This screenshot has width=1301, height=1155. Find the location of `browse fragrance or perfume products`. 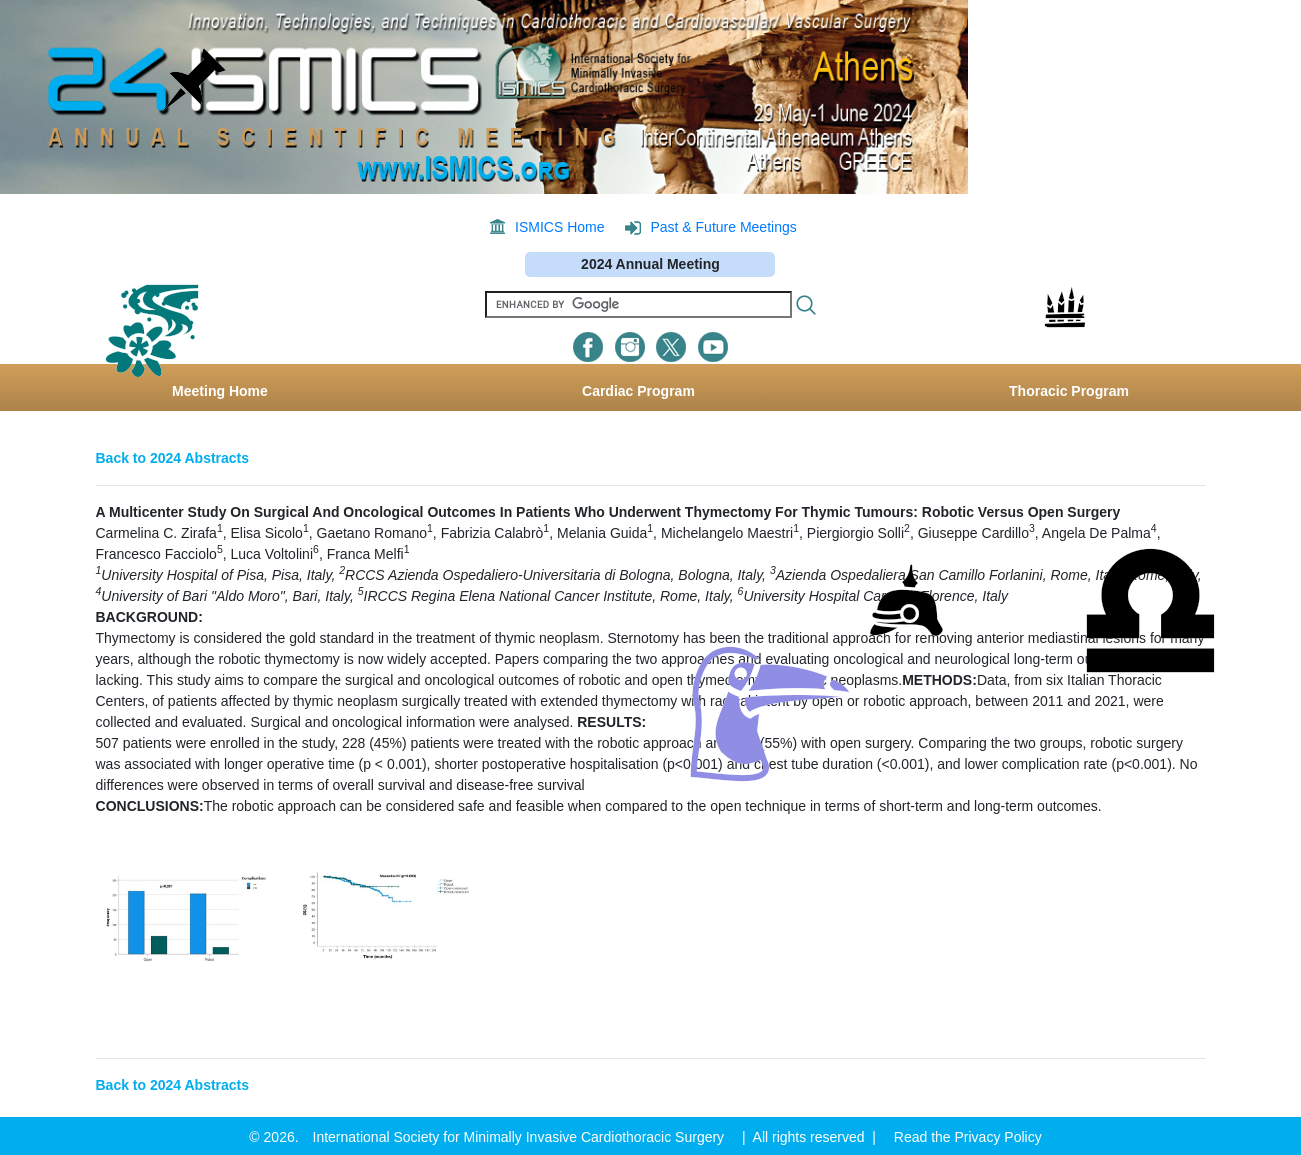

browse fragrance or perfume products is located at coordinates (152, 331).